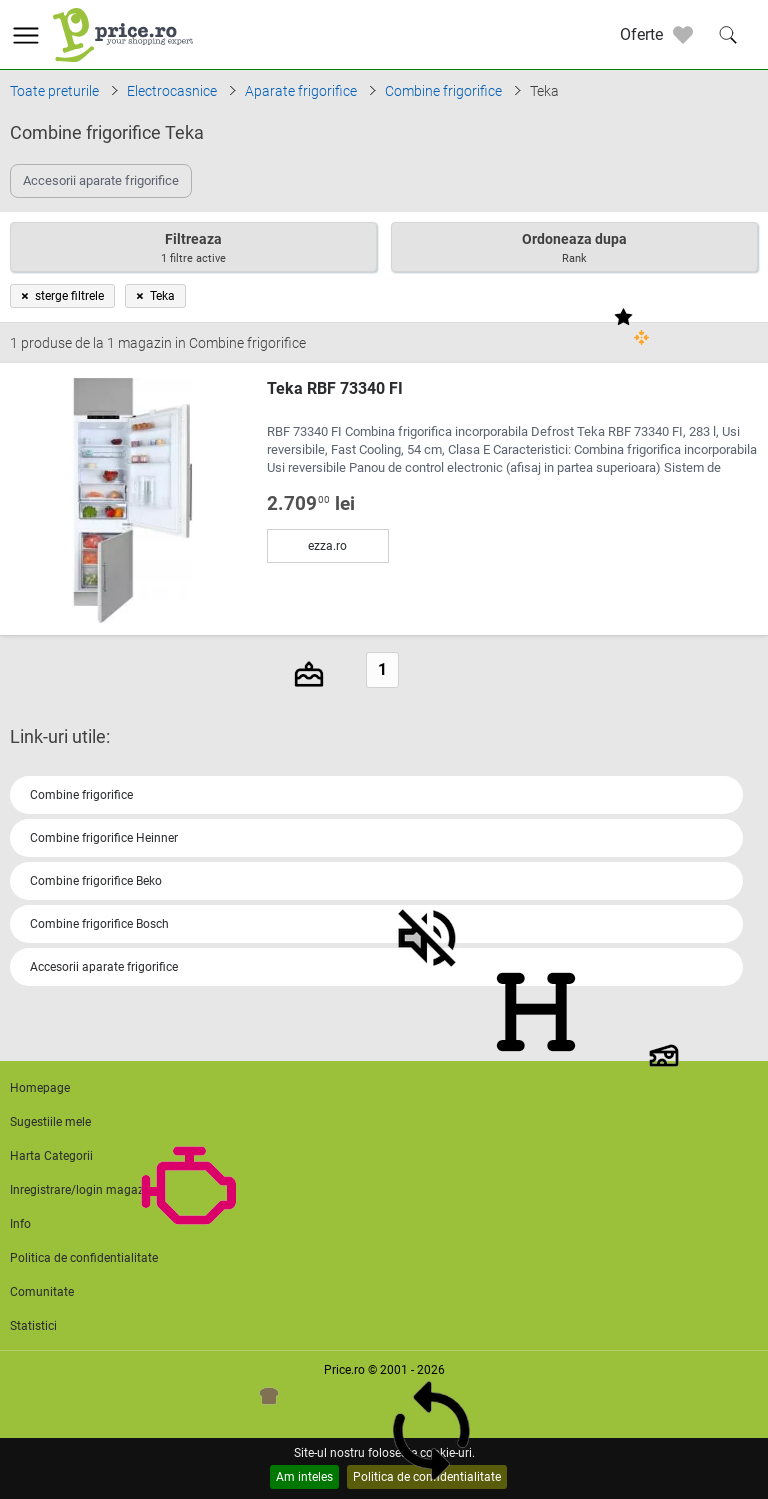 Image resolution: width=768 pixels, height=1499 pixels. I want to click on center or focus on a specific point, so click(641, 337).